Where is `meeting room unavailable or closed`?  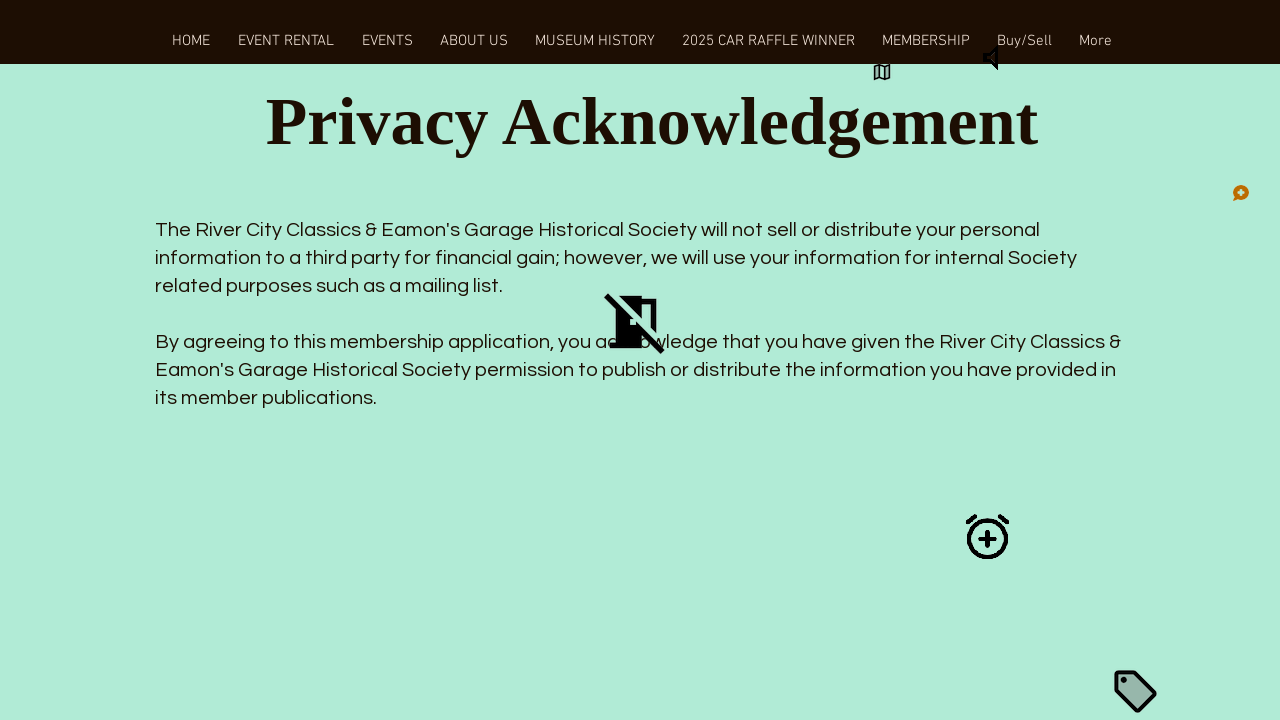
meeting room unavailable or closed is located at coordinates (636, 322).